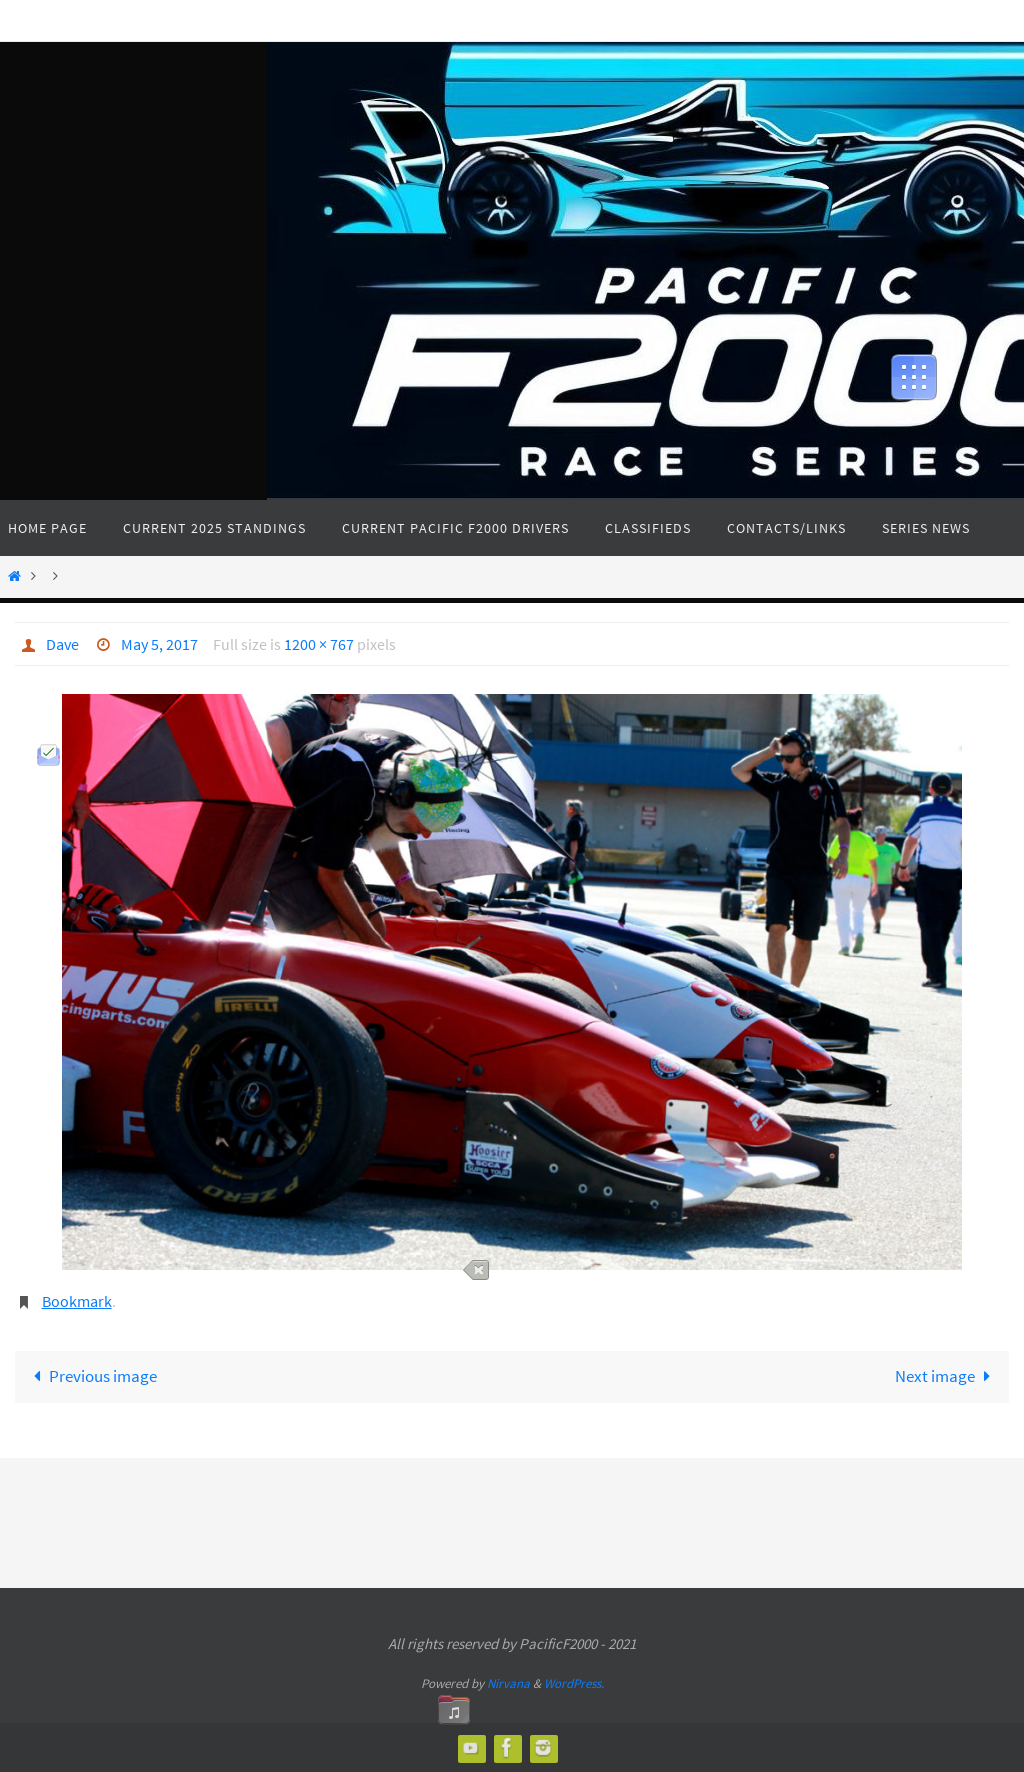 This screenshot has height=1772, width=1024. What do you see at coordinates (914, 377) in the screenshot?
I see `open the app launcher or application grid` at bounding box center [914, 377].